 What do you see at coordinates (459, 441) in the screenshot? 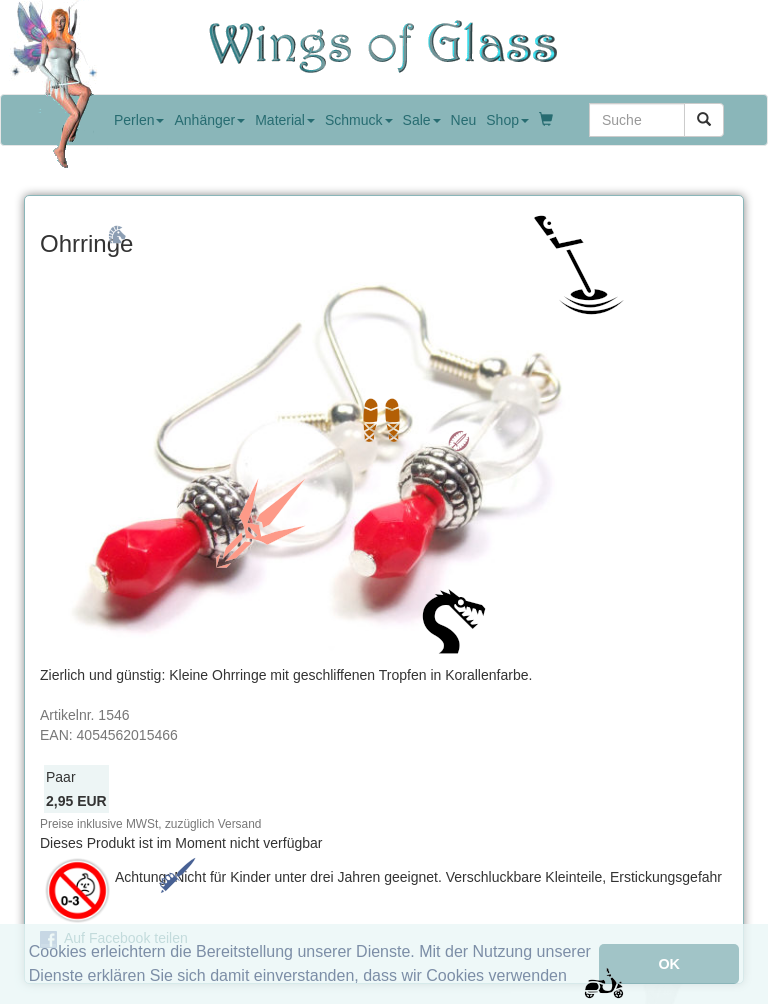
I see `attack or combat action button` at bounding box center [459, 441].